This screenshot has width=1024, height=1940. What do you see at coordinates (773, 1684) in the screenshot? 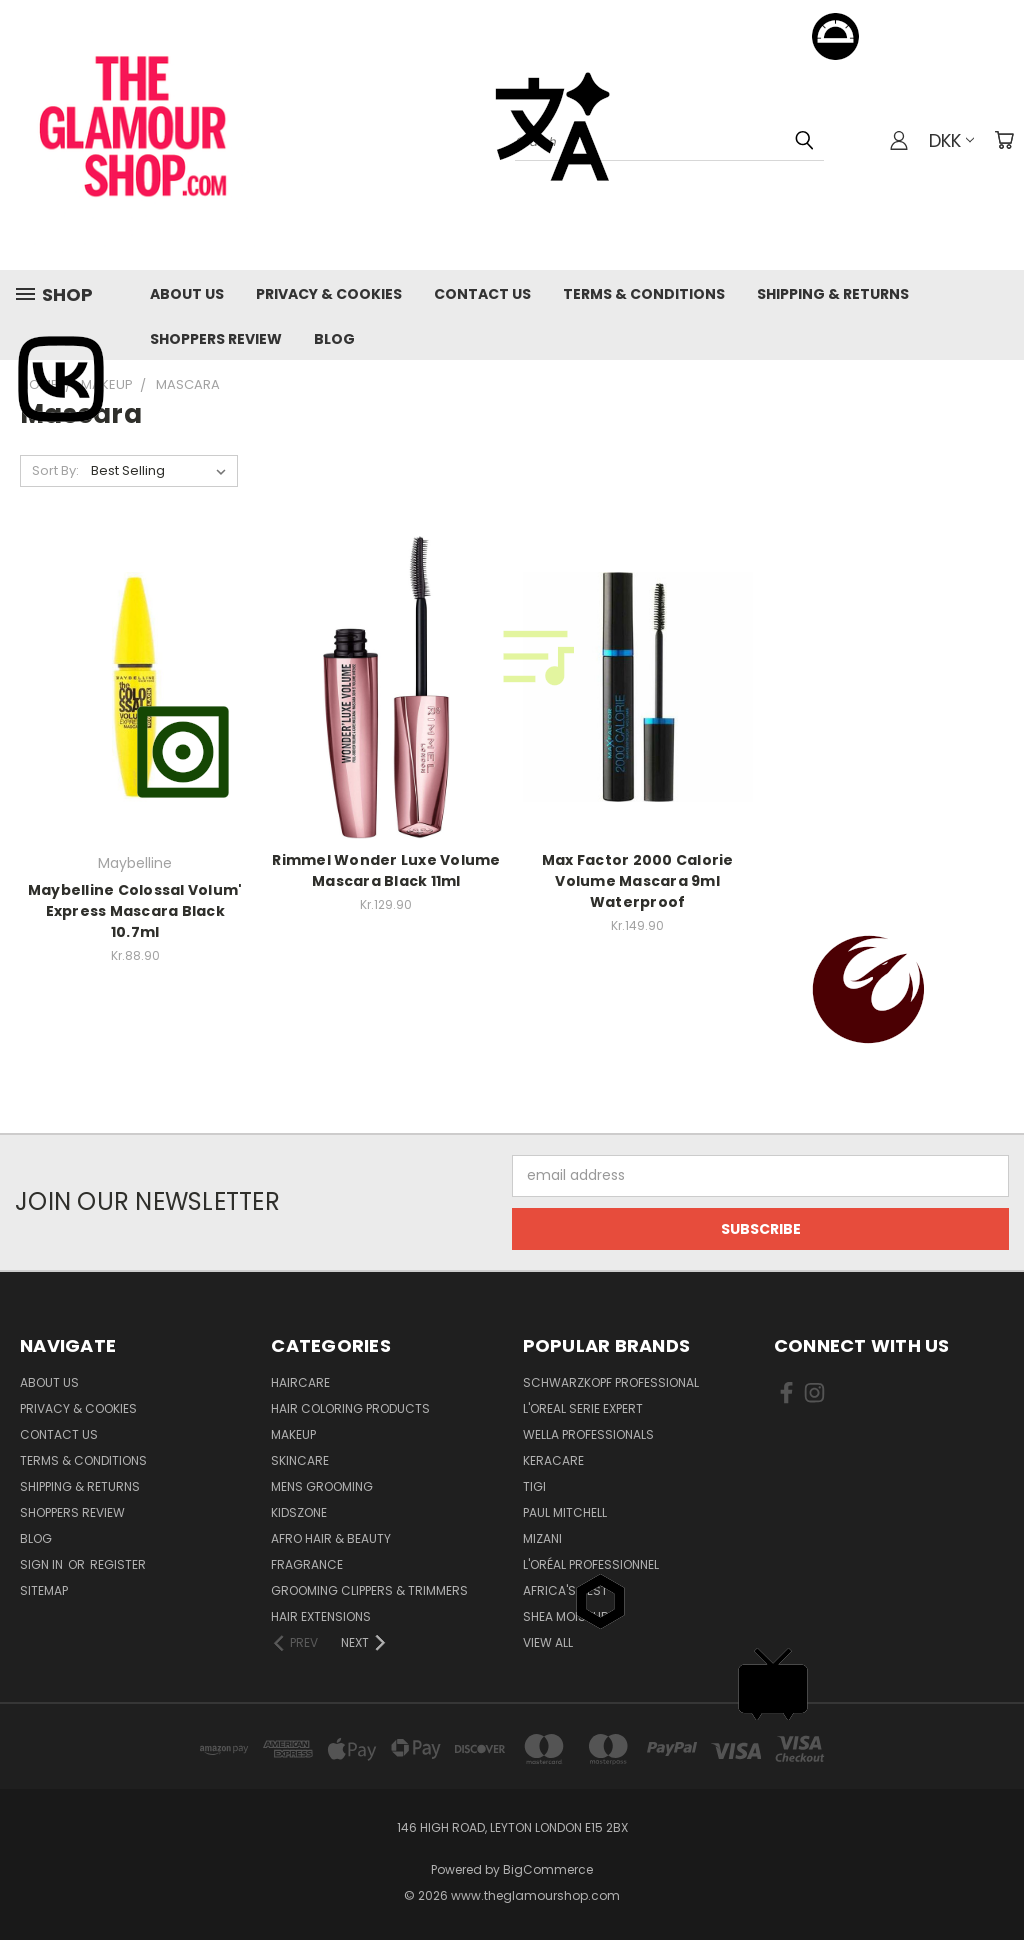
I see `open niconico video streaming app` at bounding box center [773, 1684].